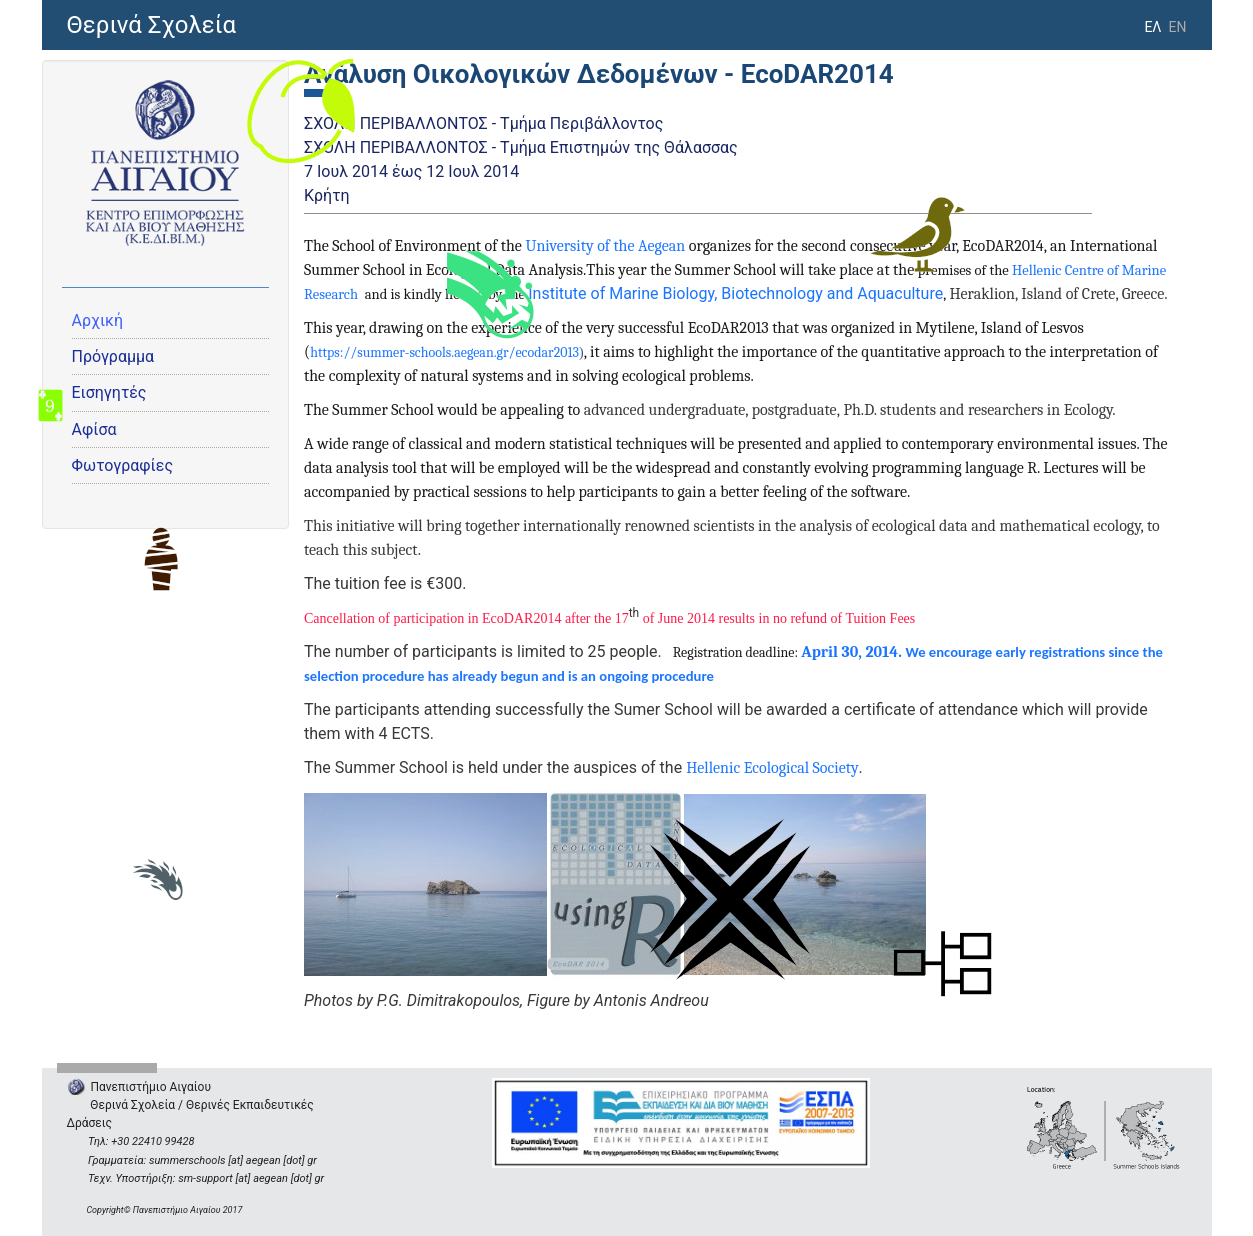 Image resolution: width=1253 pixels, height=1236 pixels. What do you see at coordinates (301, 111) in the screenshot?
I see `represents a fruit or produce category` at bounding box center [301, 111].